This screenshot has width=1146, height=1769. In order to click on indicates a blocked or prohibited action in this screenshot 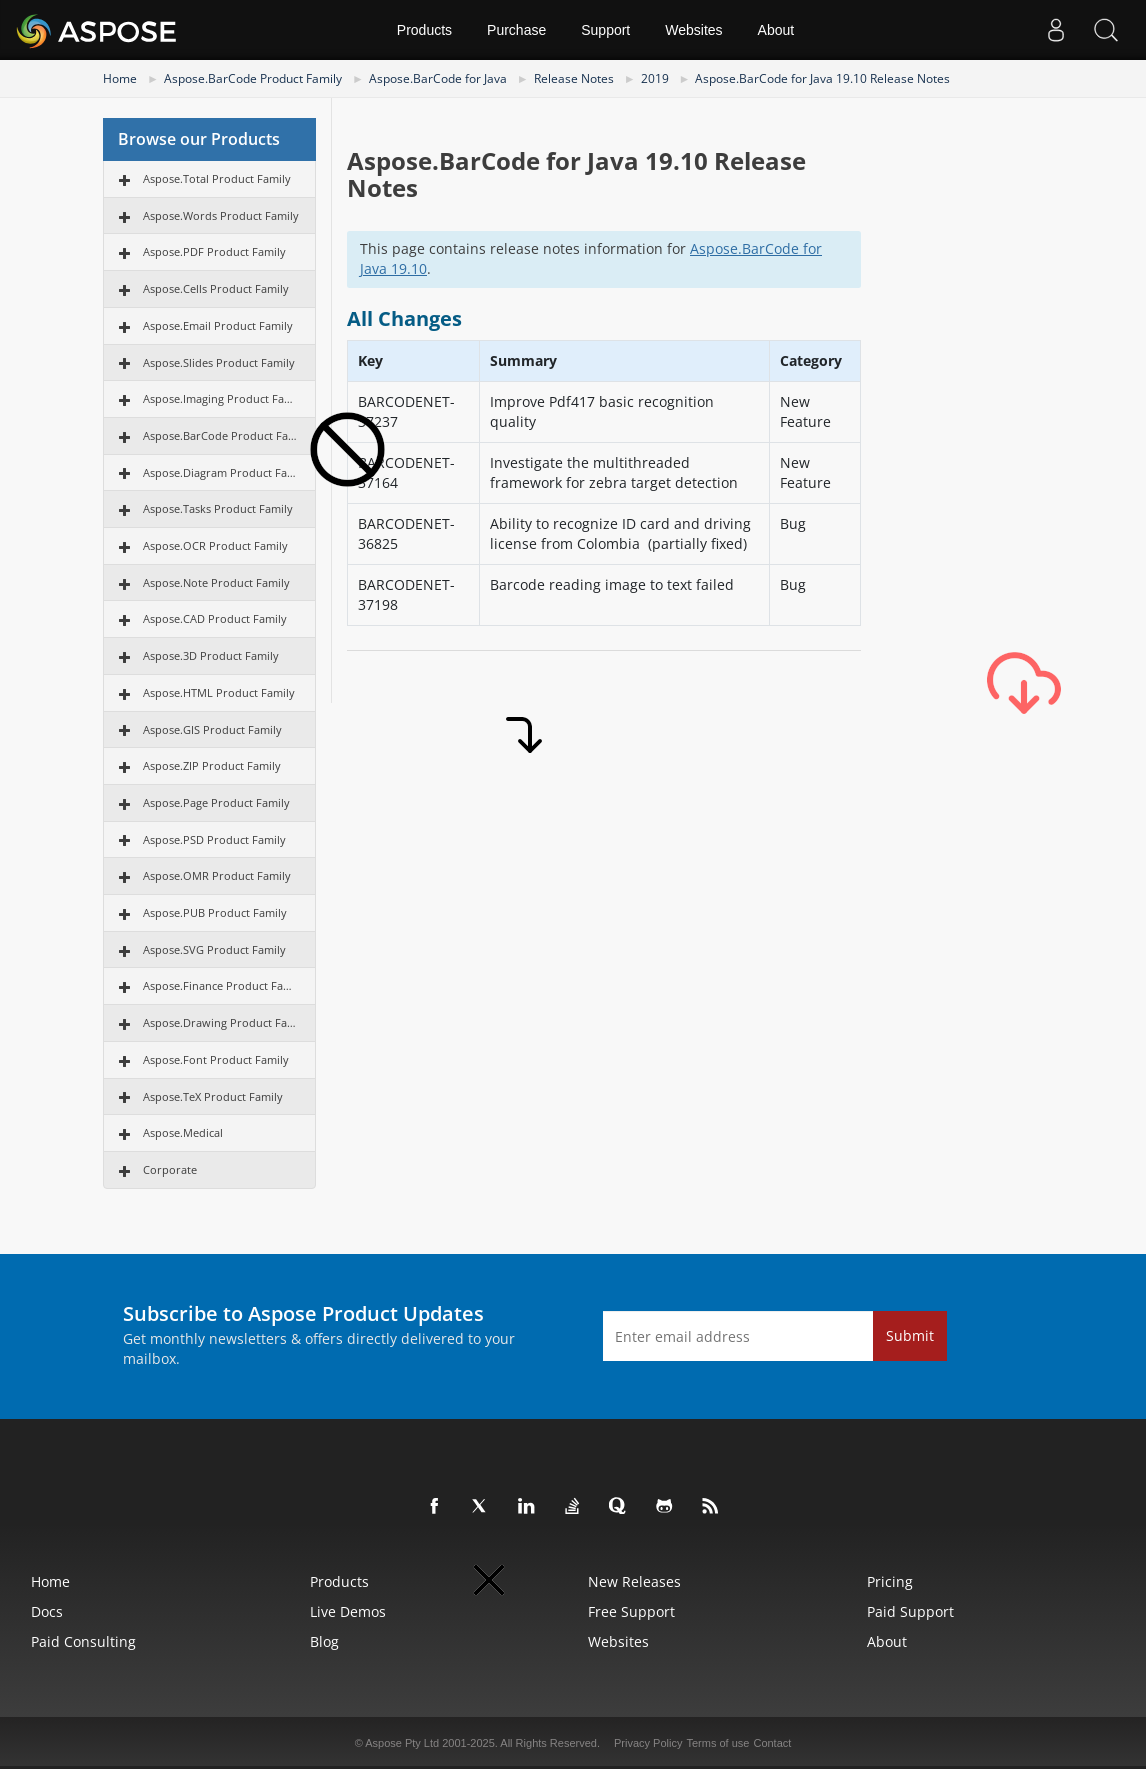, I will do `click(347, 449)`.